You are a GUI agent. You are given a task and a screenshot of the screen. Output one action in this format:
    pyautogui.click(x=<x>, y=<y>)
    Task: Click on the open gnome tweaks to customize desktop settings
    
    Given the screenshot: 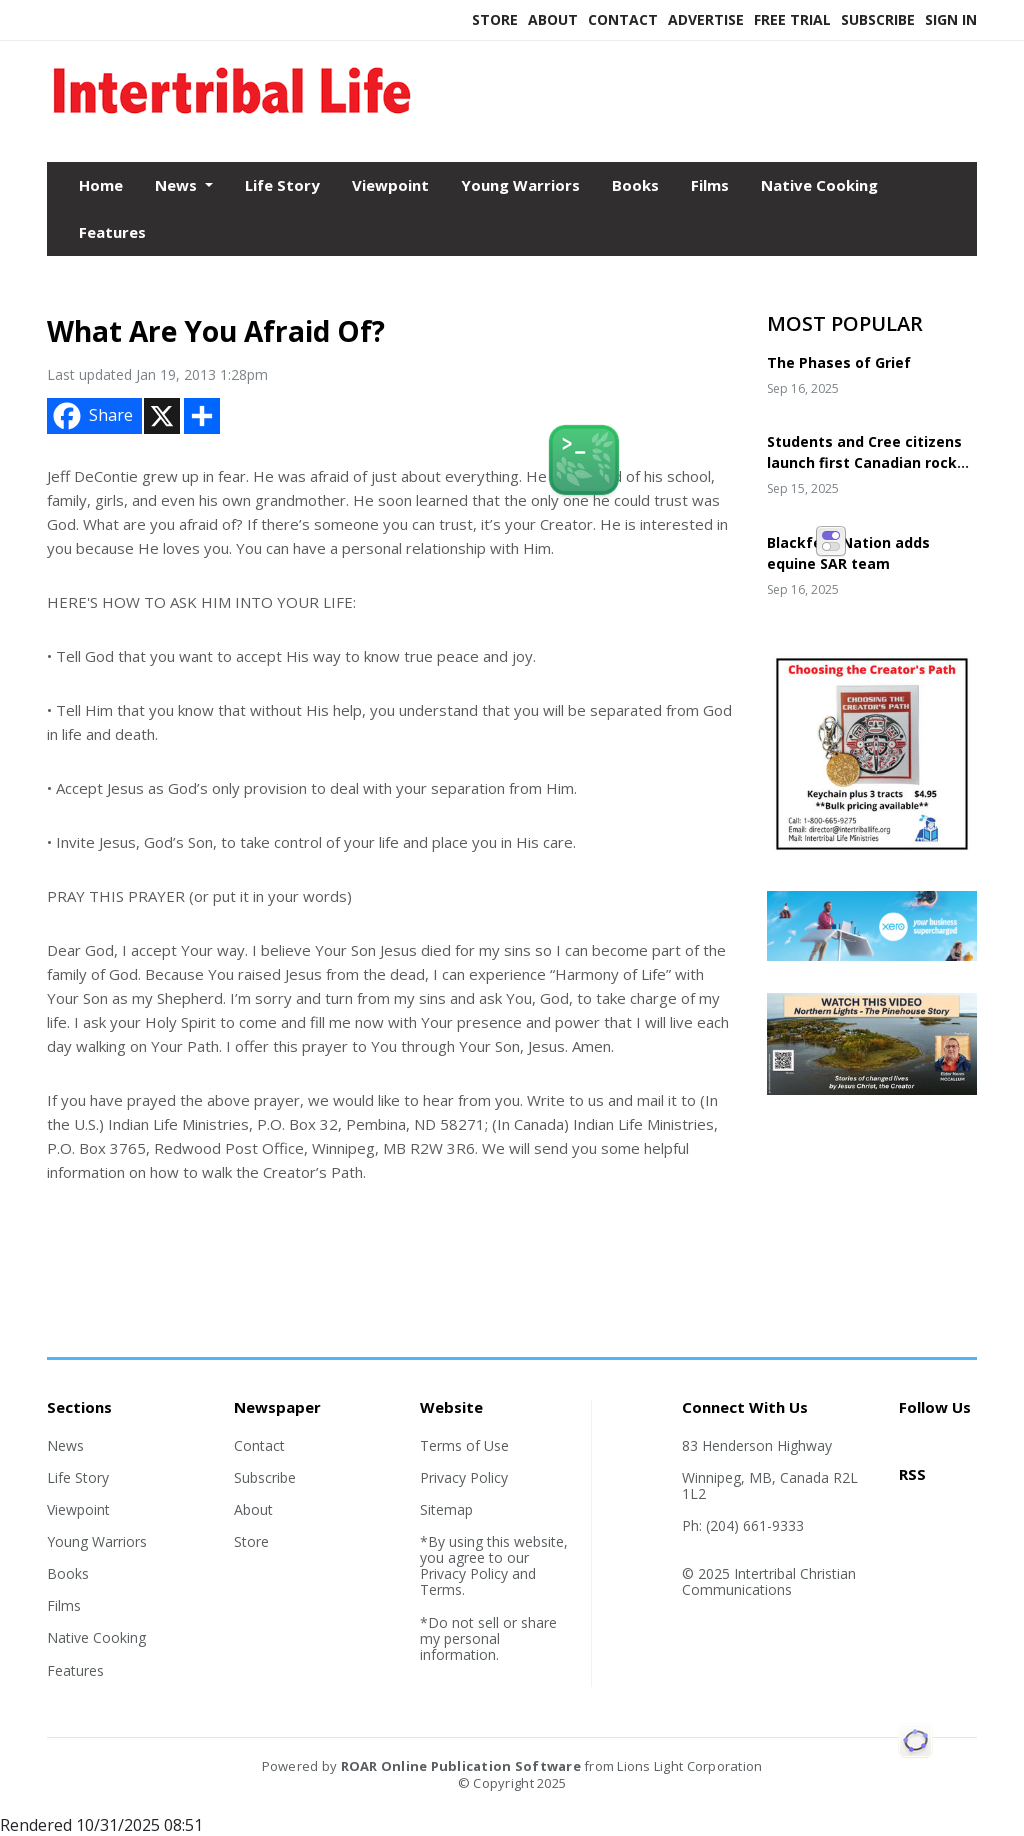 What is the action you would take?
    pyautogui.click(x=831, y=541)
    